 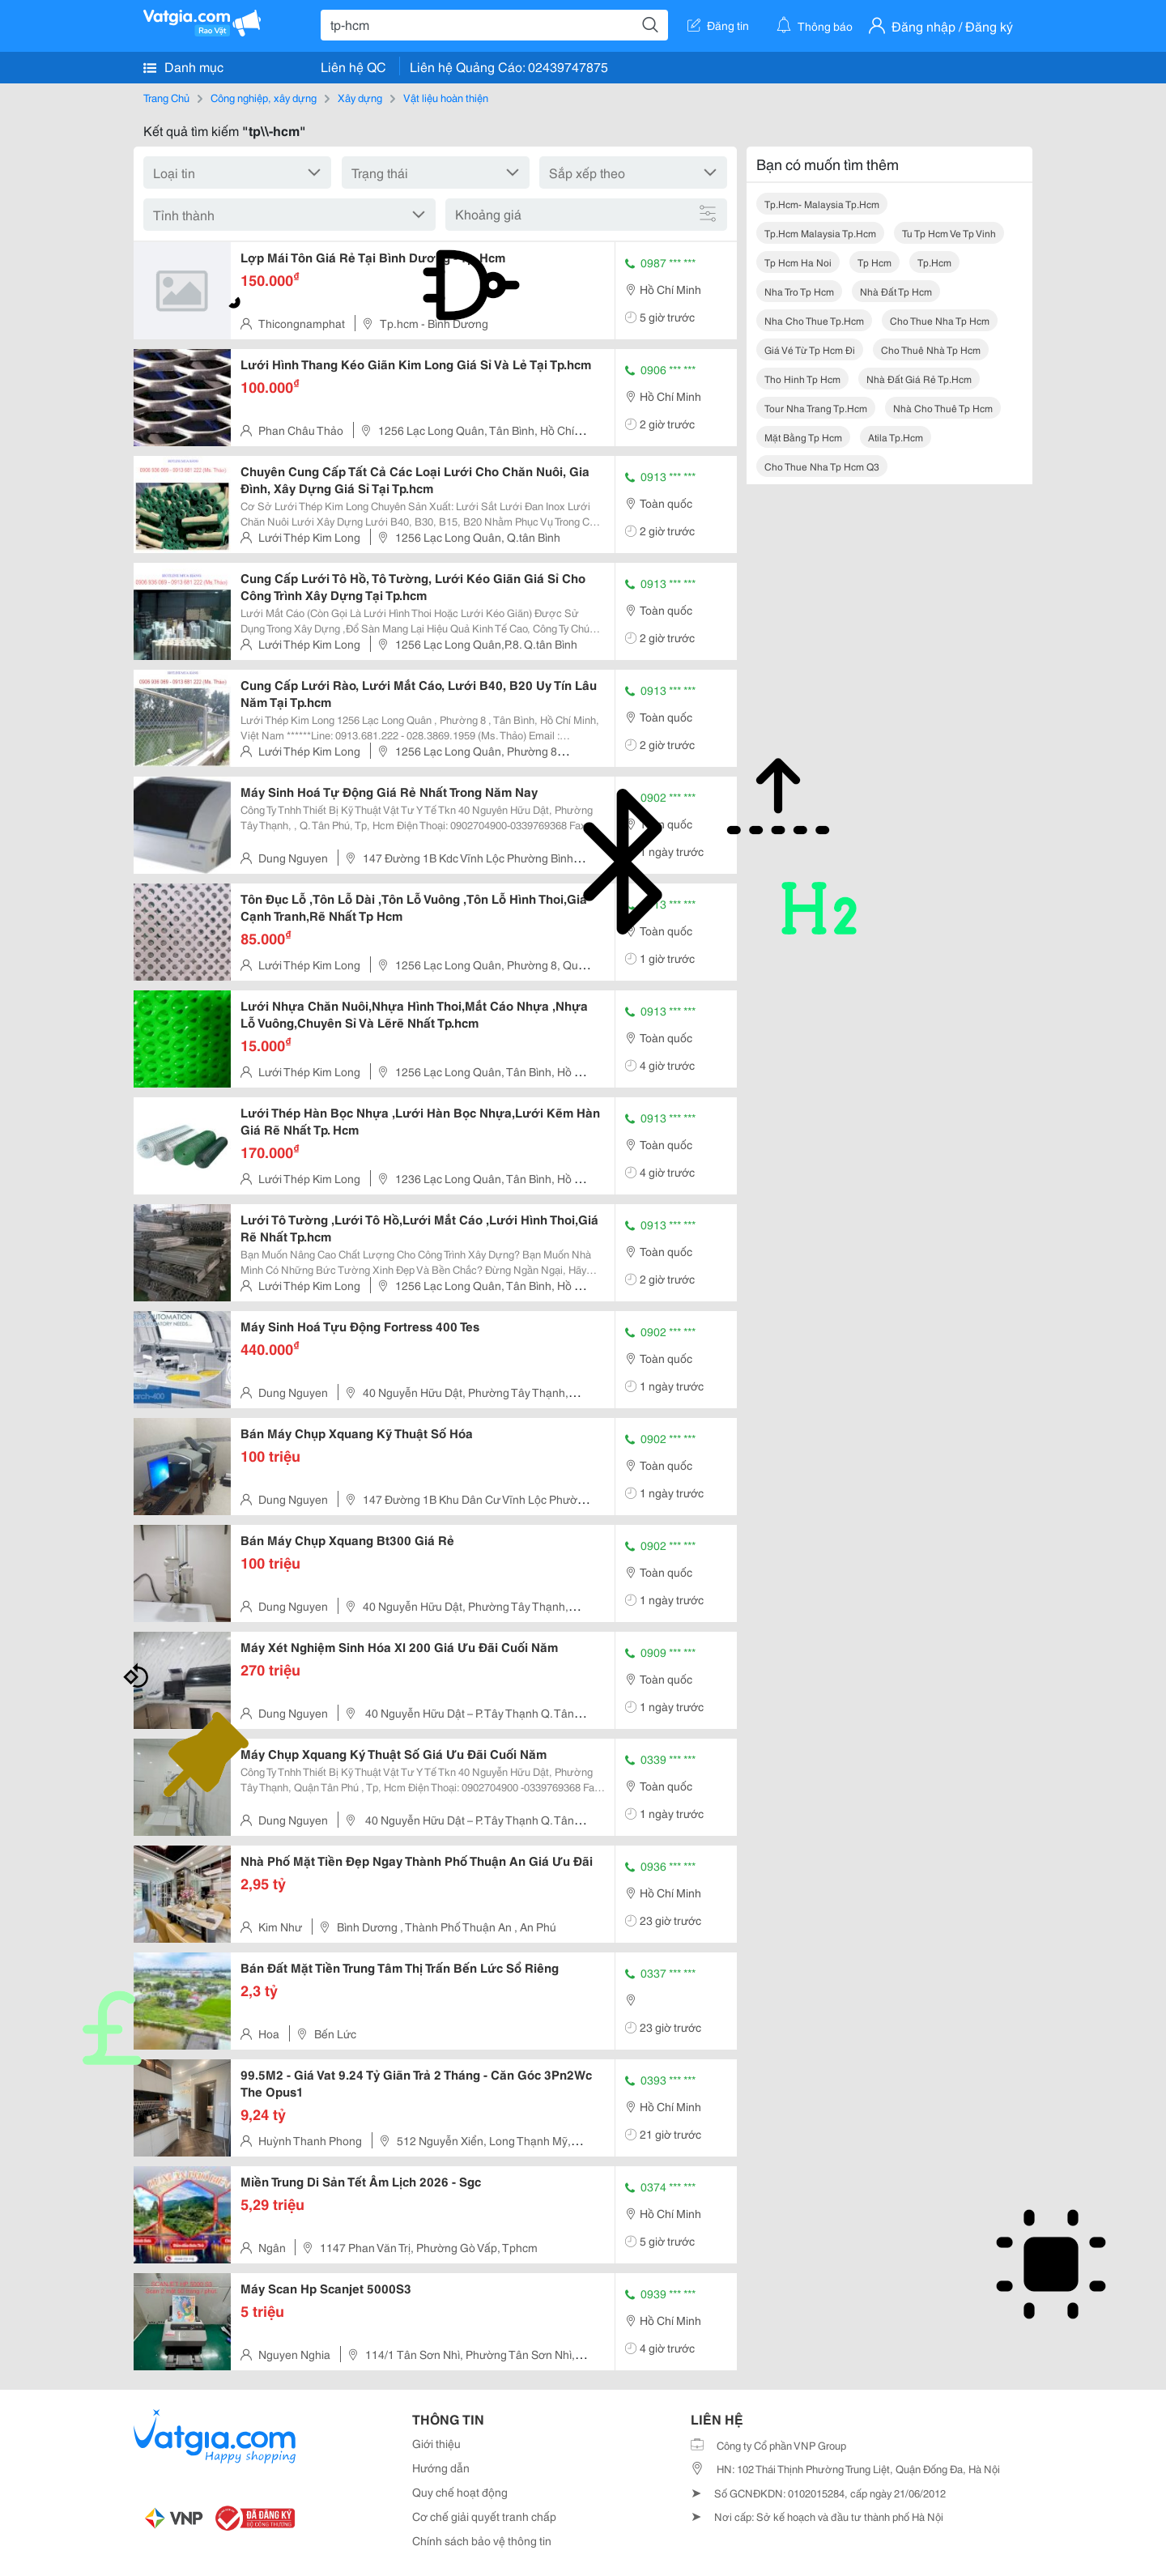 What do you see at coordinates (115, 2029) in the screenshot?
I see `british pound sterling currency symbol` at bounding box center [115, 2029].